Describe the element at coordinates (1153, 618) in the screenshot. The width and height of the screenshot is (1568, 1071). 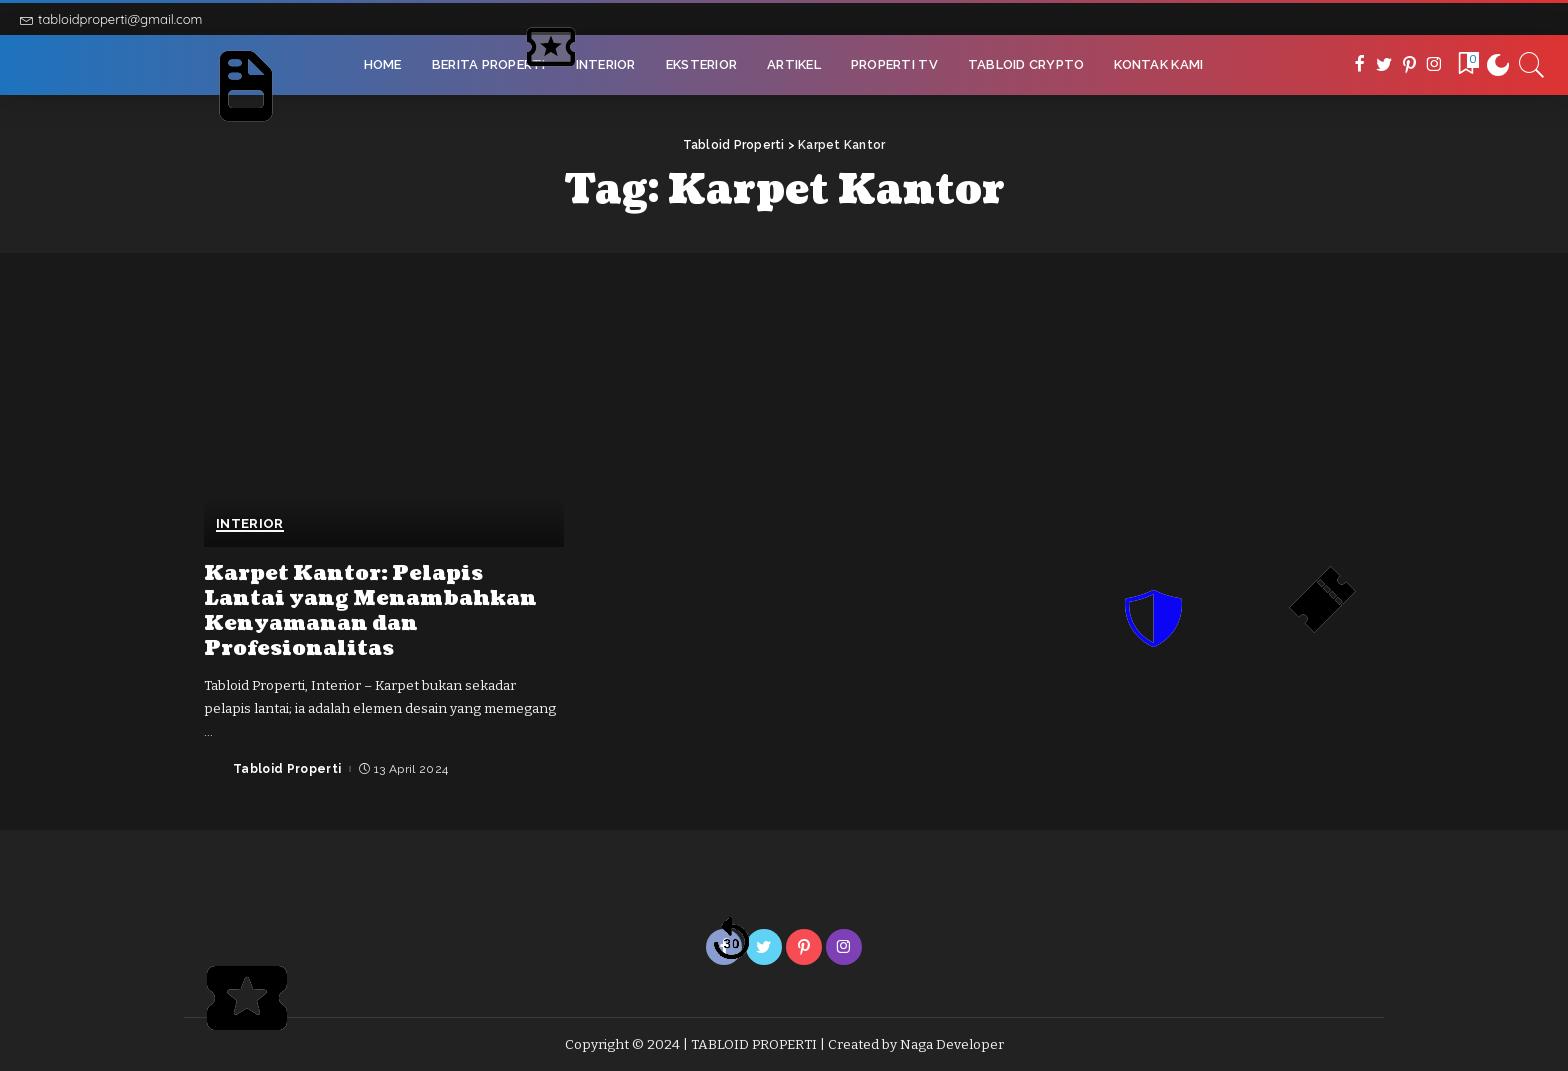
I see `indicates partial security or protection status` at that location.